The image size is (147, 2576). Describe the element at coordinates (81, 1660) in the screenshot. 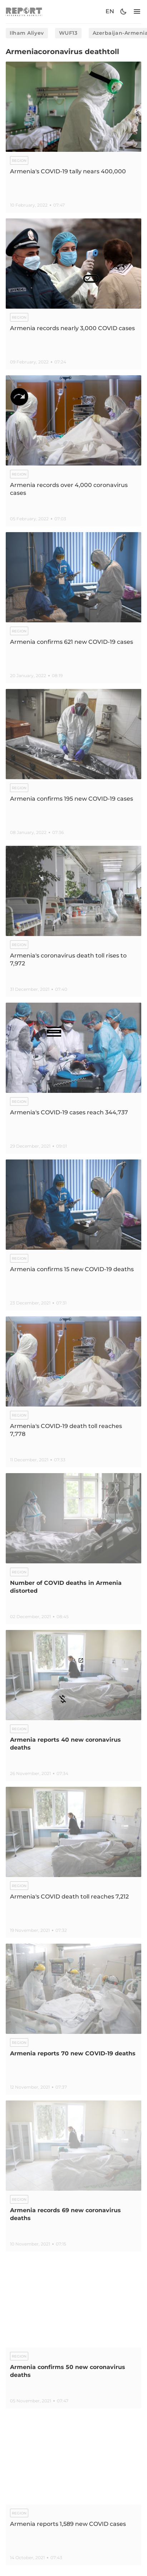

I see `open link in a new tab or window` at that location.